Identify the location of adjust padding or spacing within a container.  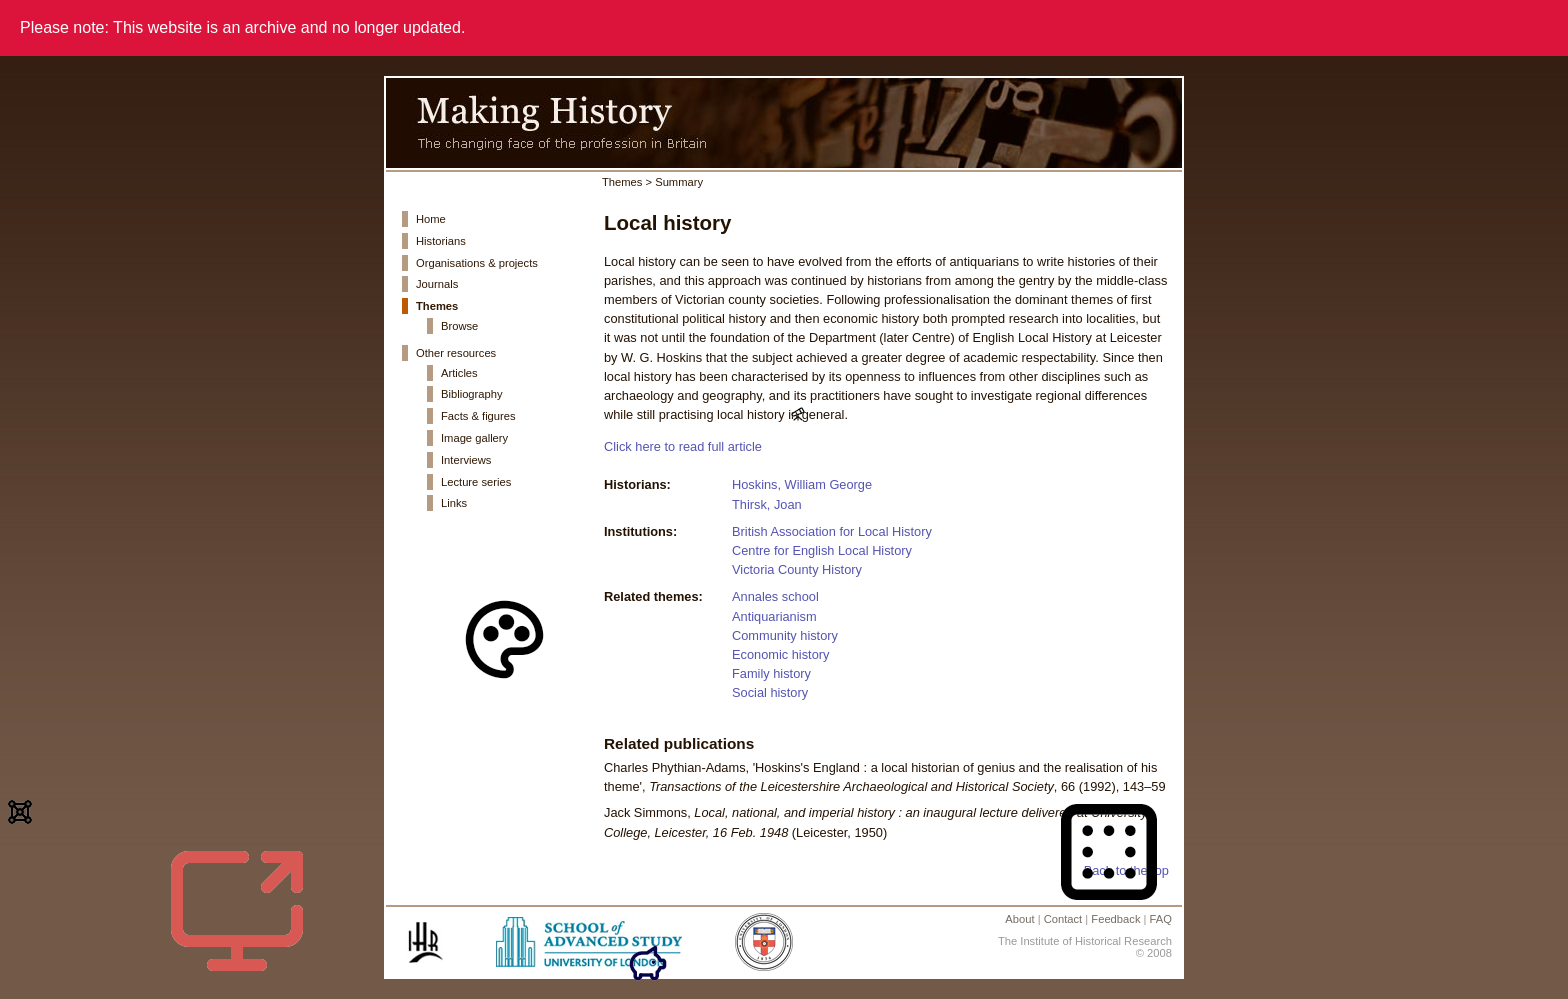
(1109, 852).